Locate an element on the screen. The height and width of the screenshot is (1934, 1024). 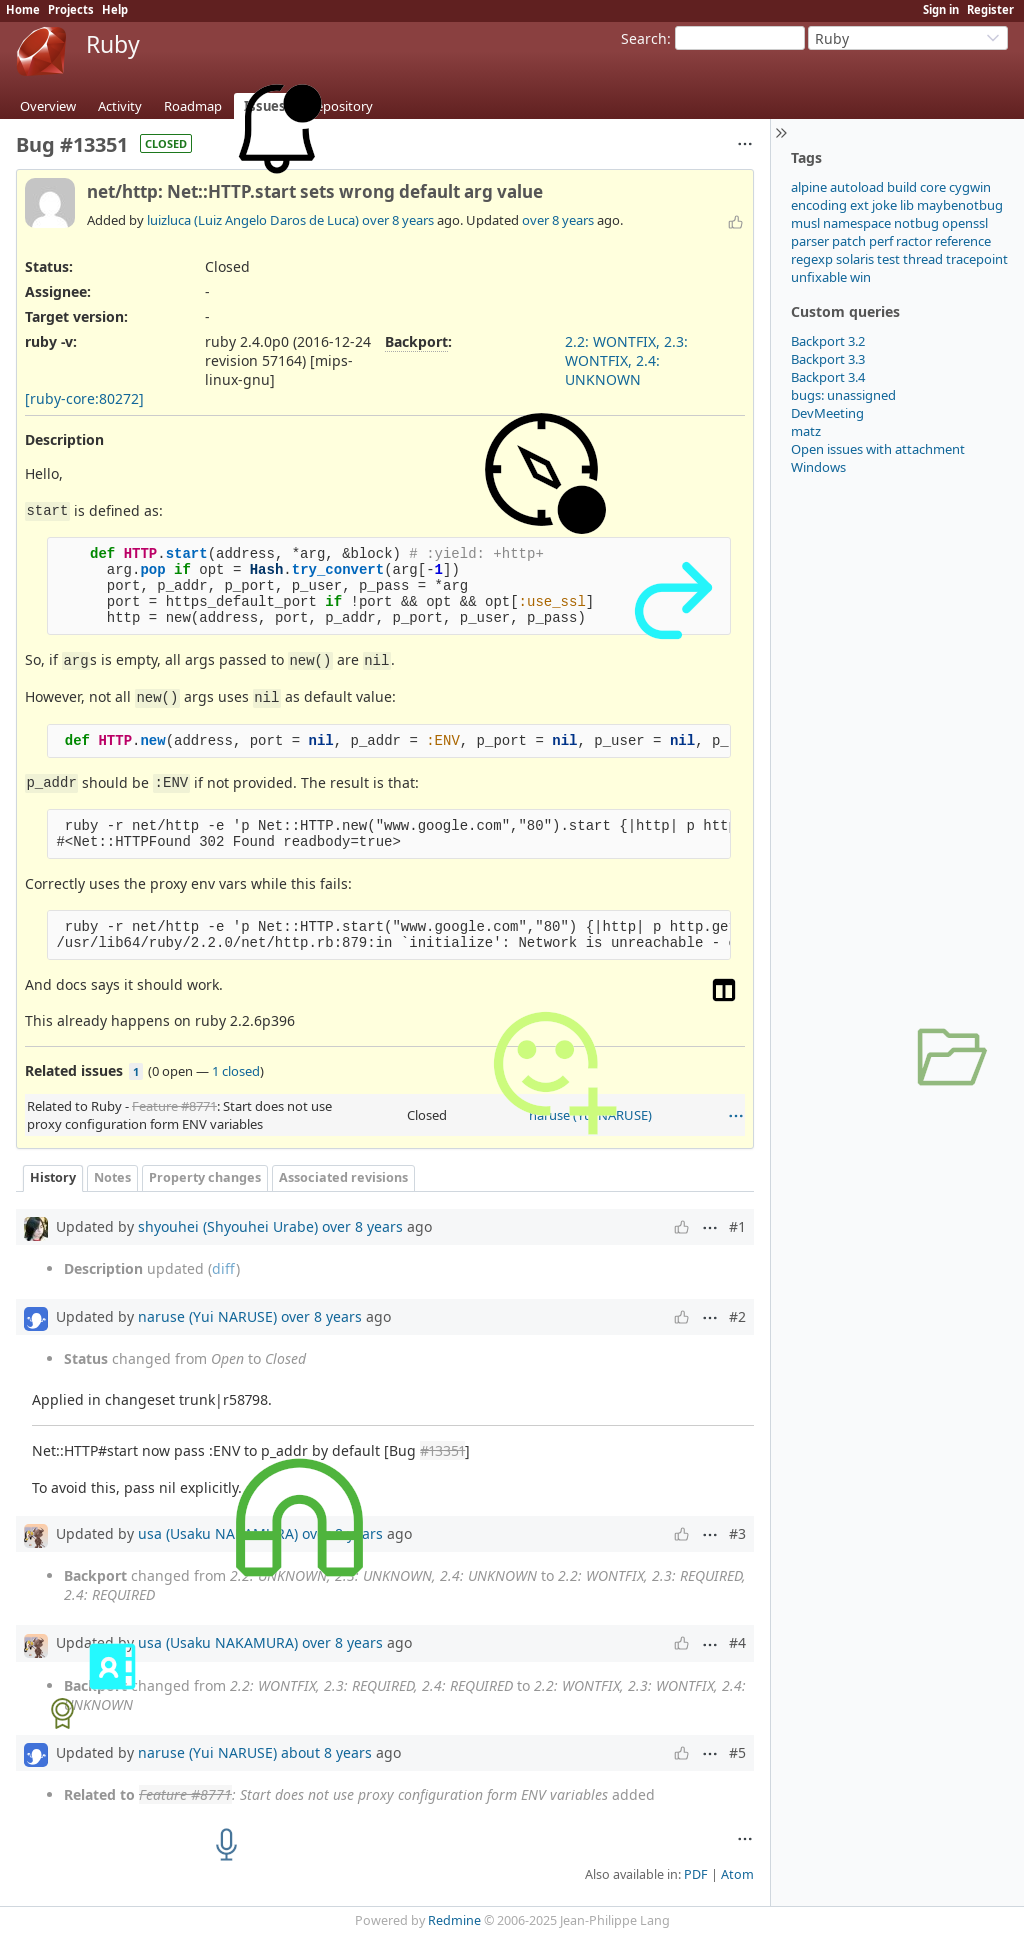
redo the last undone action is located at coordinates (673, 600).